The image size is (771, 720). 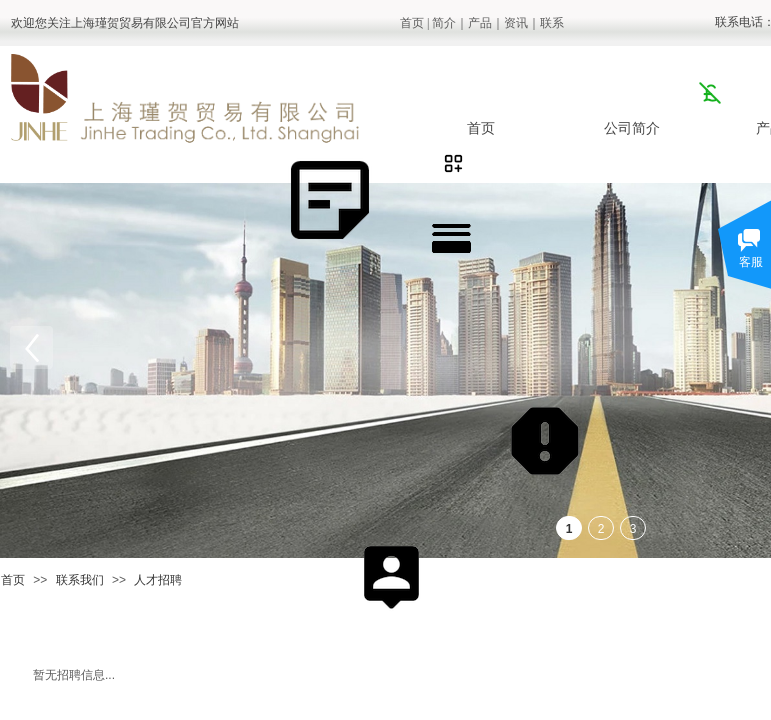 What do you see at coordinates (330, 200) in the screenshot?
I see `create a new note` at bounding box center [330, 200].